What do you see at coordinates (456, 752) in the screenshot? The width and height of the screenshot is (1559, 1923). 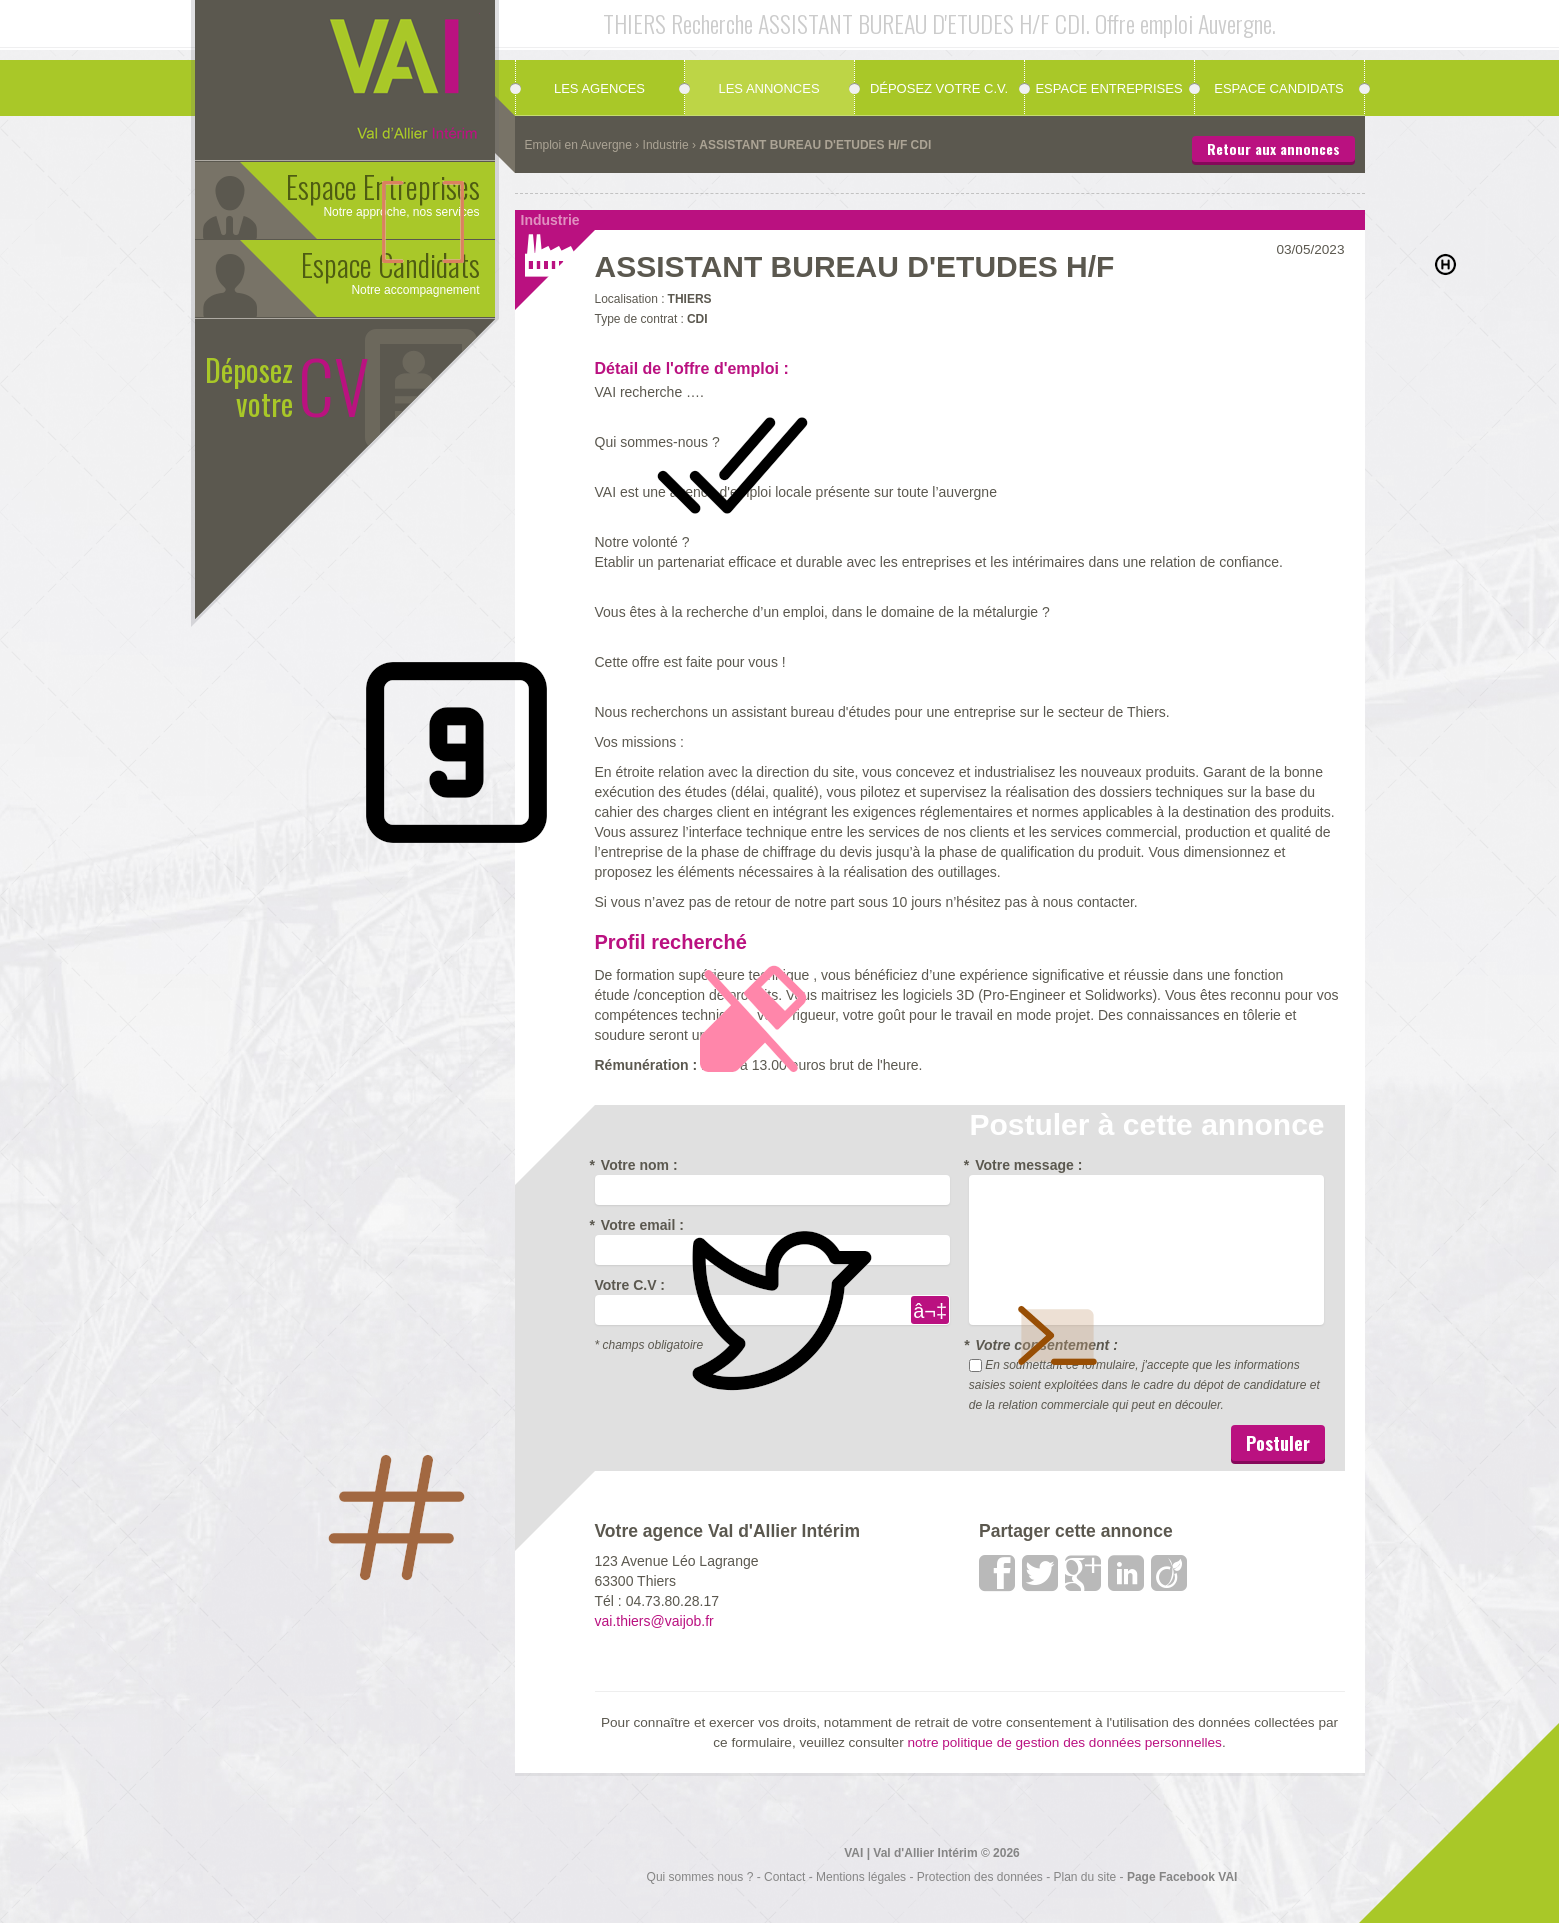 I see `select or navigate to item number 9` at bounding box center [456, 752].